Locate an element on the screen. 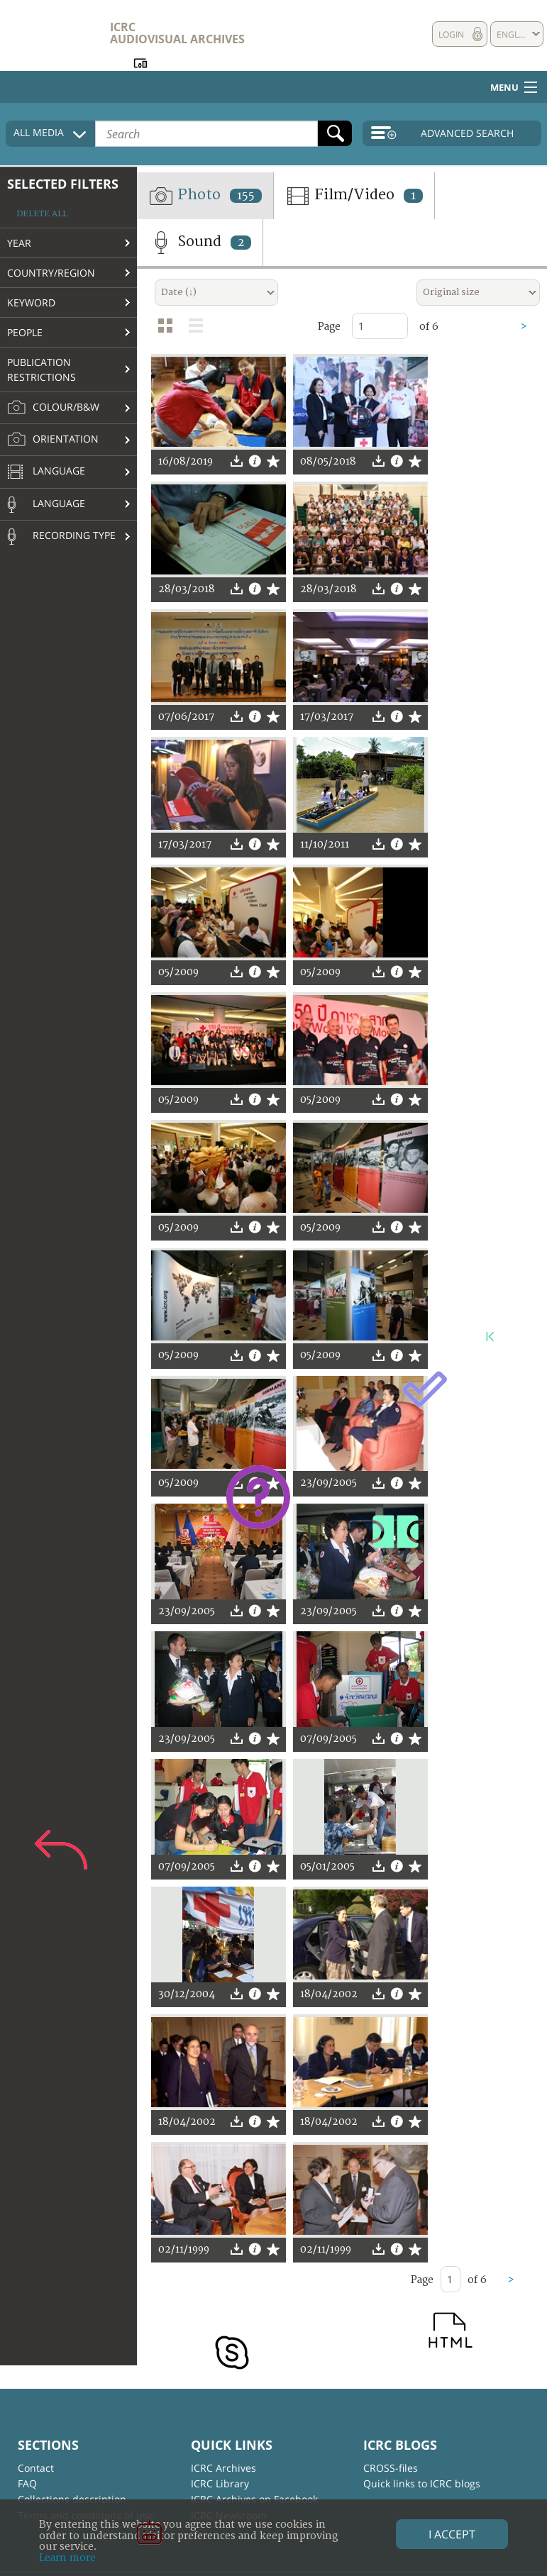  view basketball court information is located at coordinates (395, 1531).